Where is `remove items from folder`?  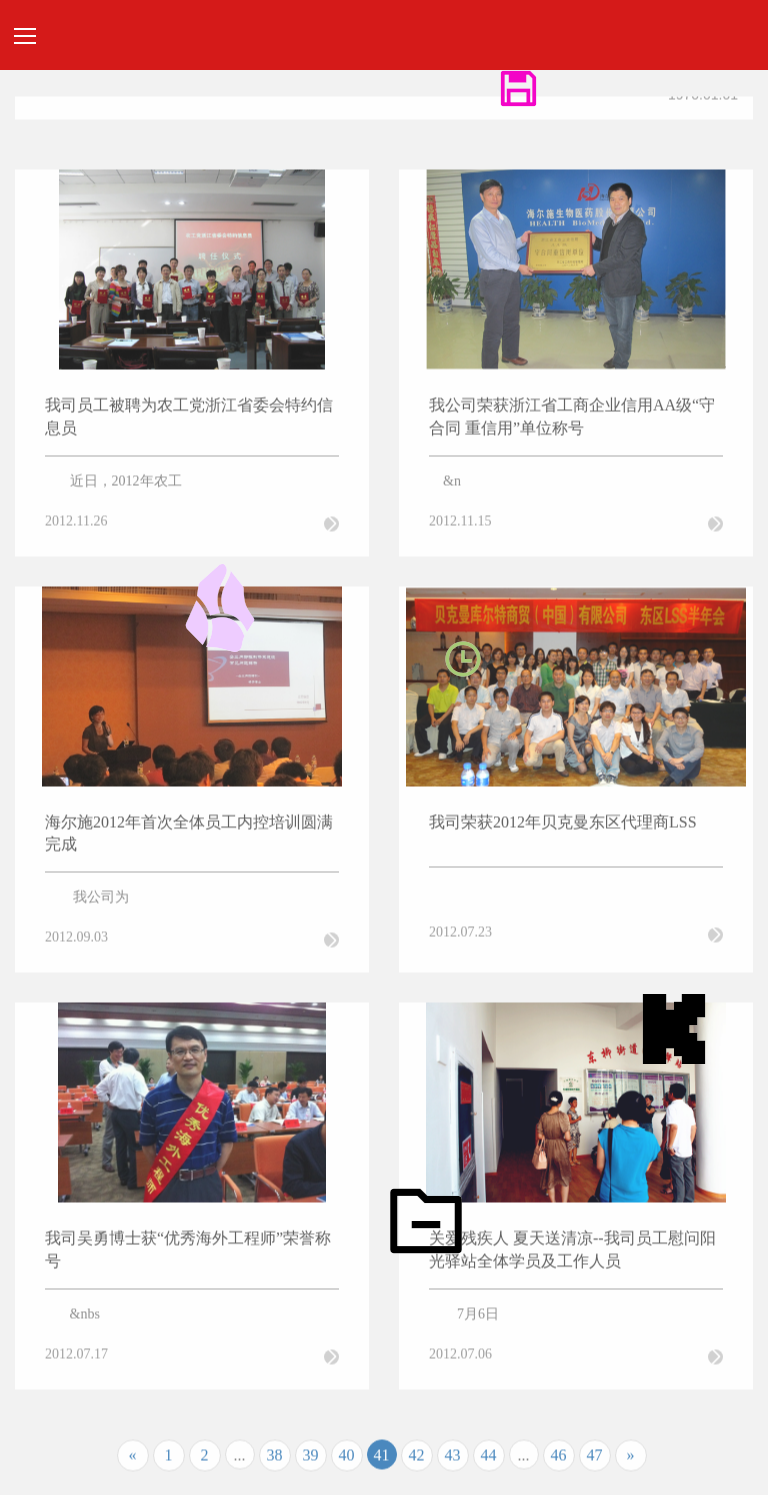 remove items from folder is located at coordinates (426, 1221).